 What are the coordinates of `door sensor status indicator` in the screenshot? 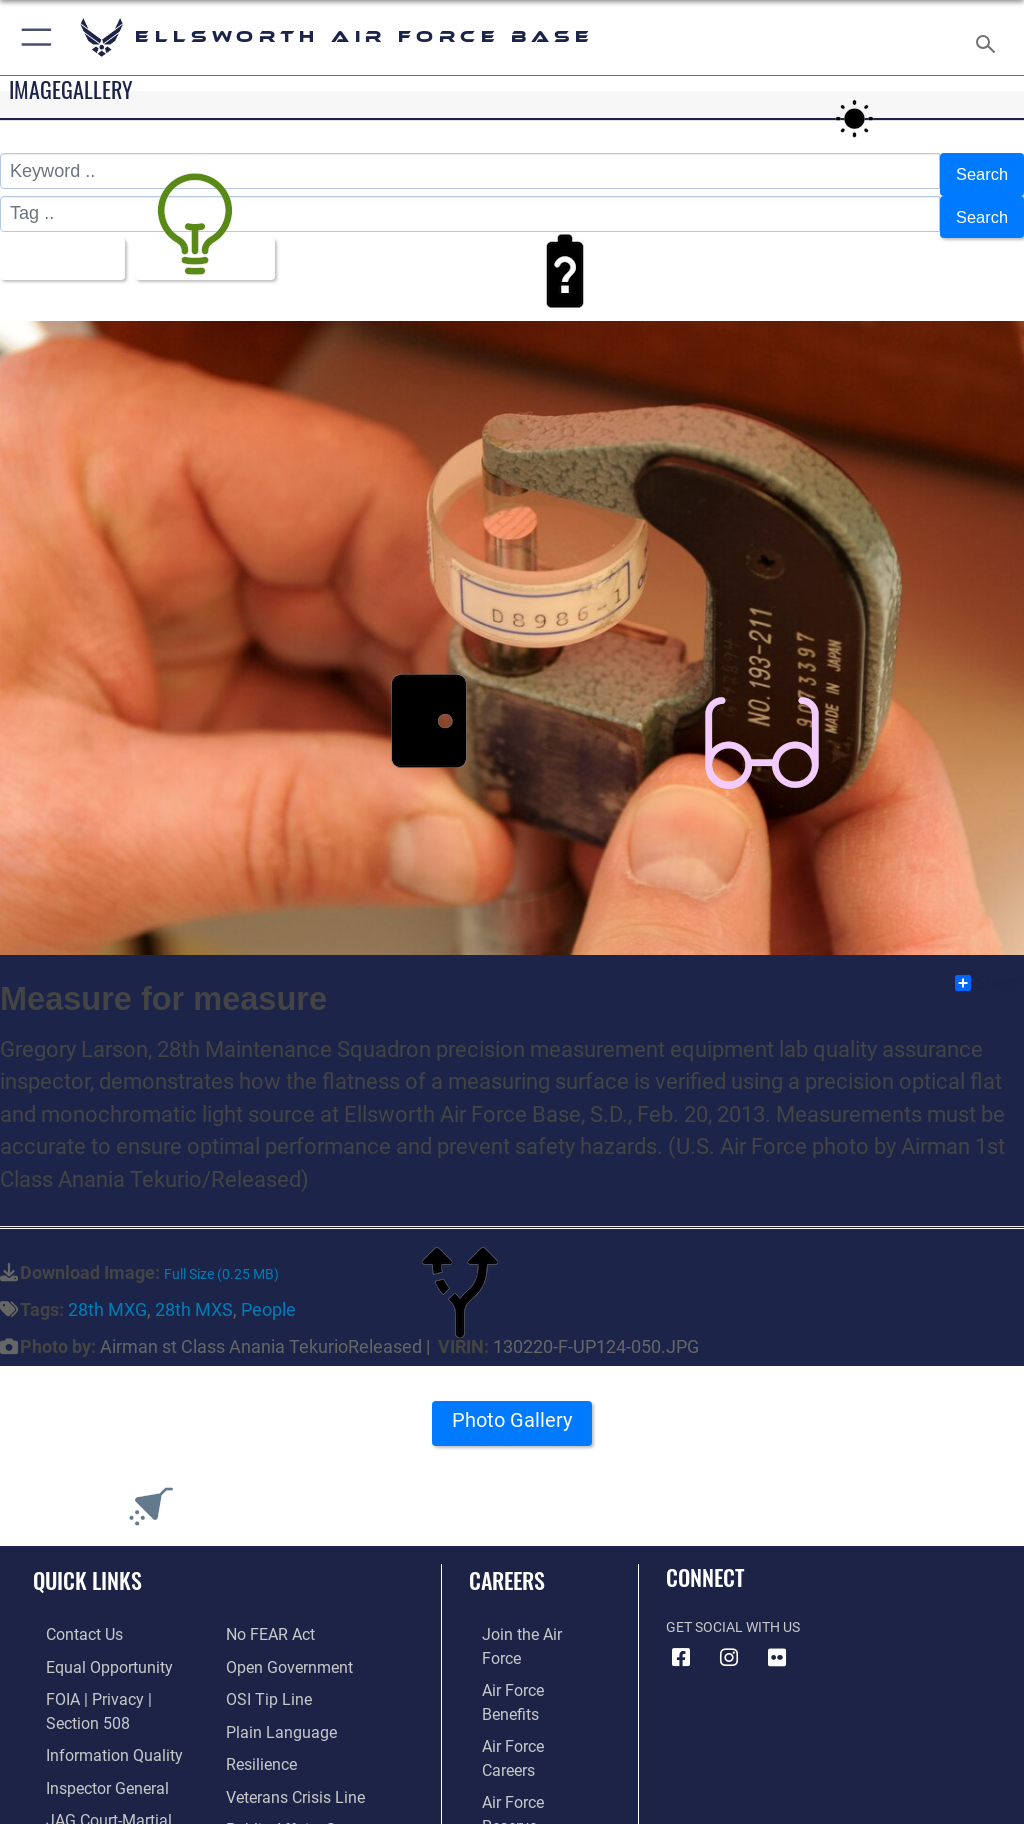 It's located at (429, 721).